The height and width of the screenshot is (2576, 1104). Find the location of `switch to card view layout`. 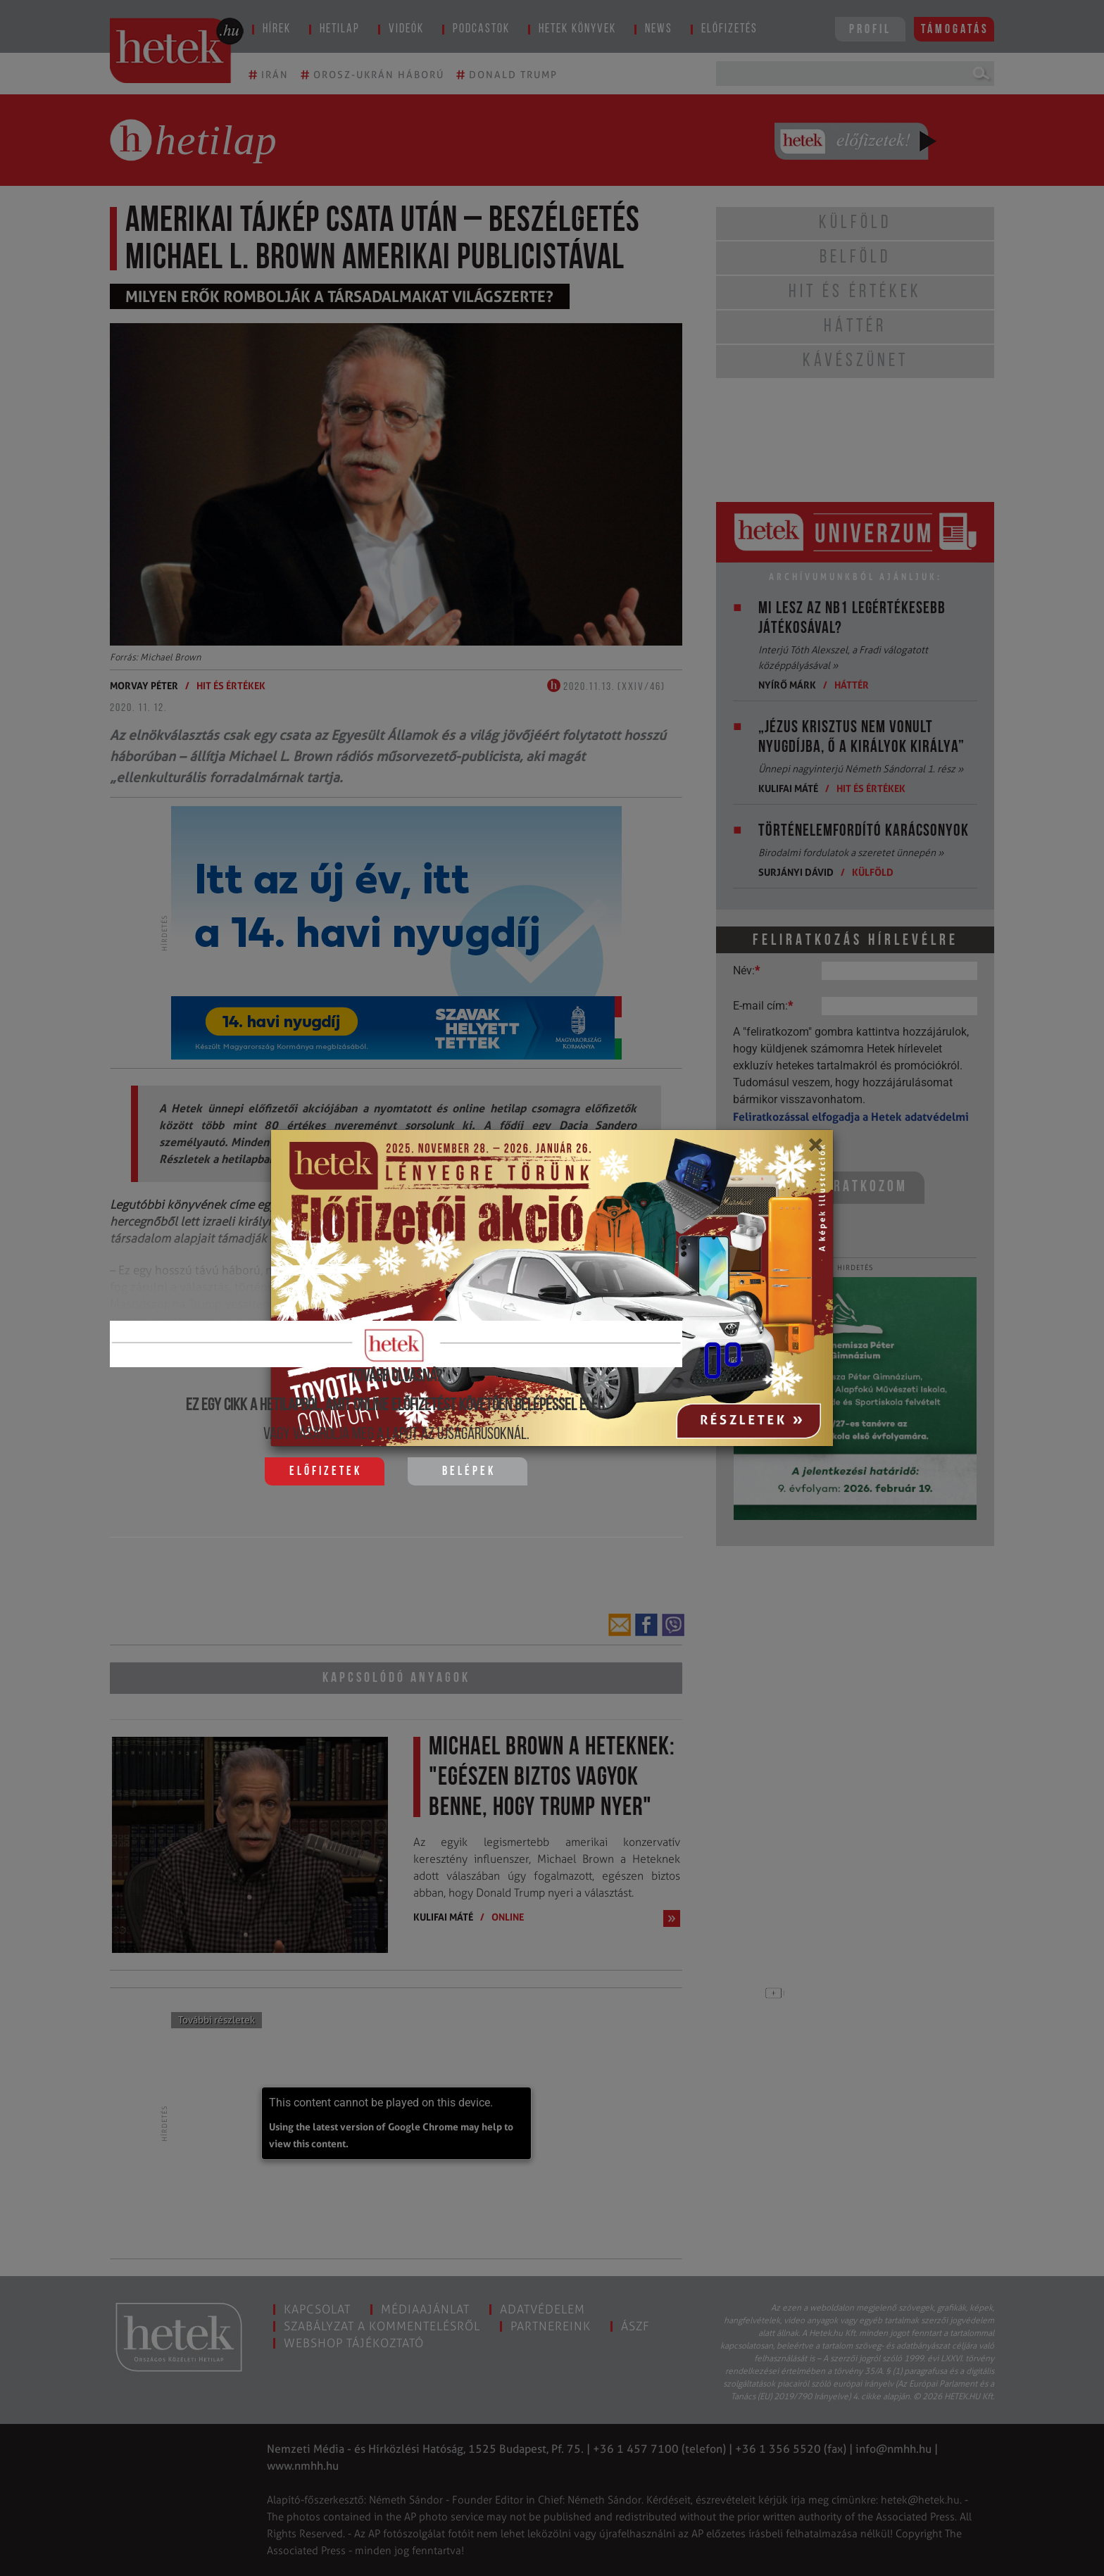

switch to card view layout is located at coordinates (722, 1360).